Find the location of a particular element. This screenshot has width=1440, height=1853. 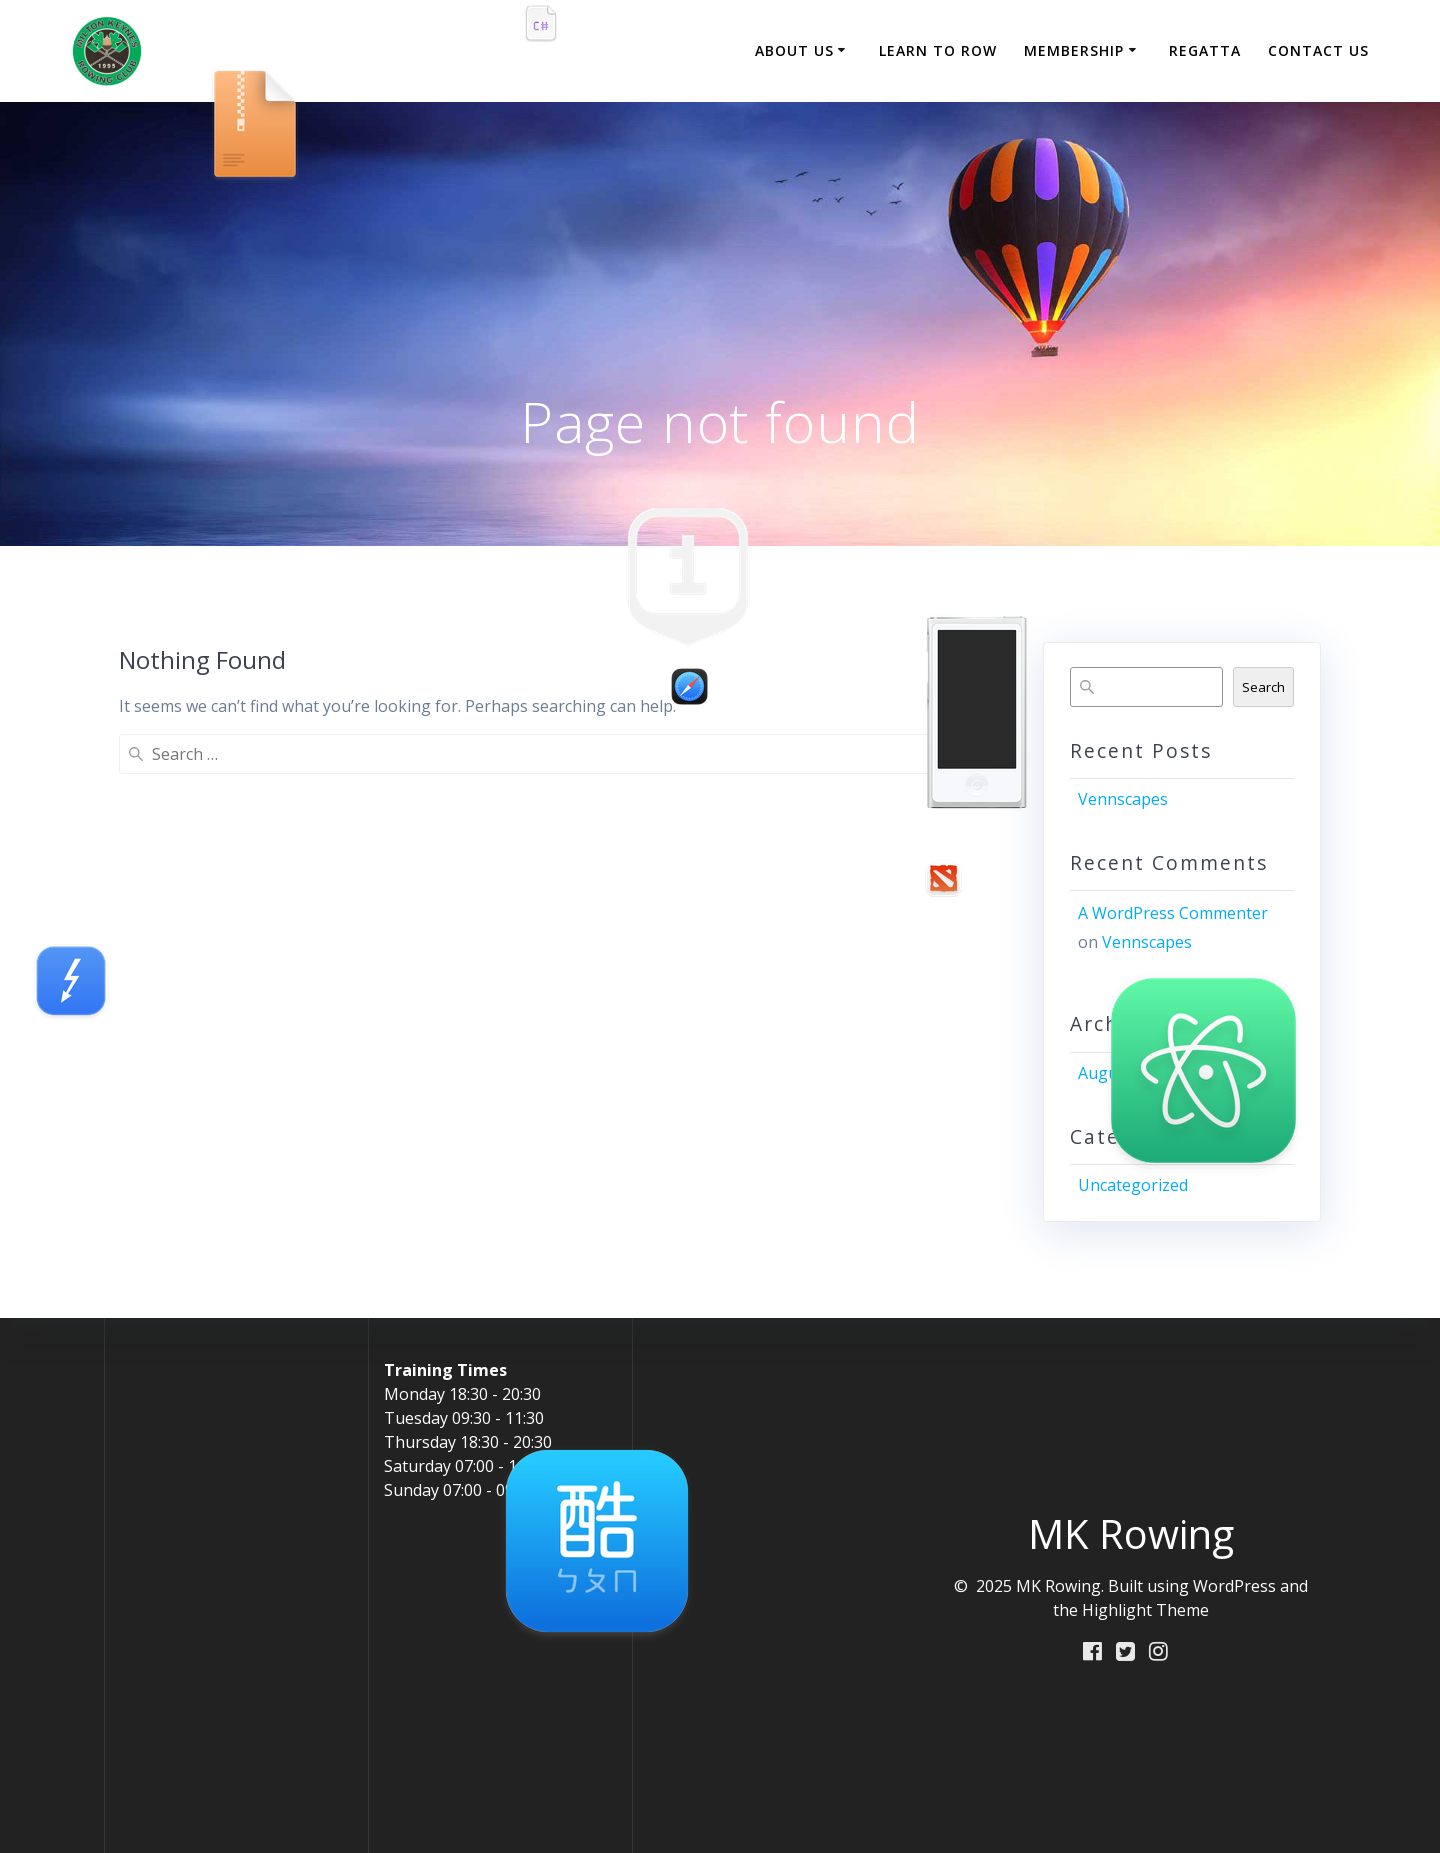

iPod nano device connected is located at coordinates (976, 712).